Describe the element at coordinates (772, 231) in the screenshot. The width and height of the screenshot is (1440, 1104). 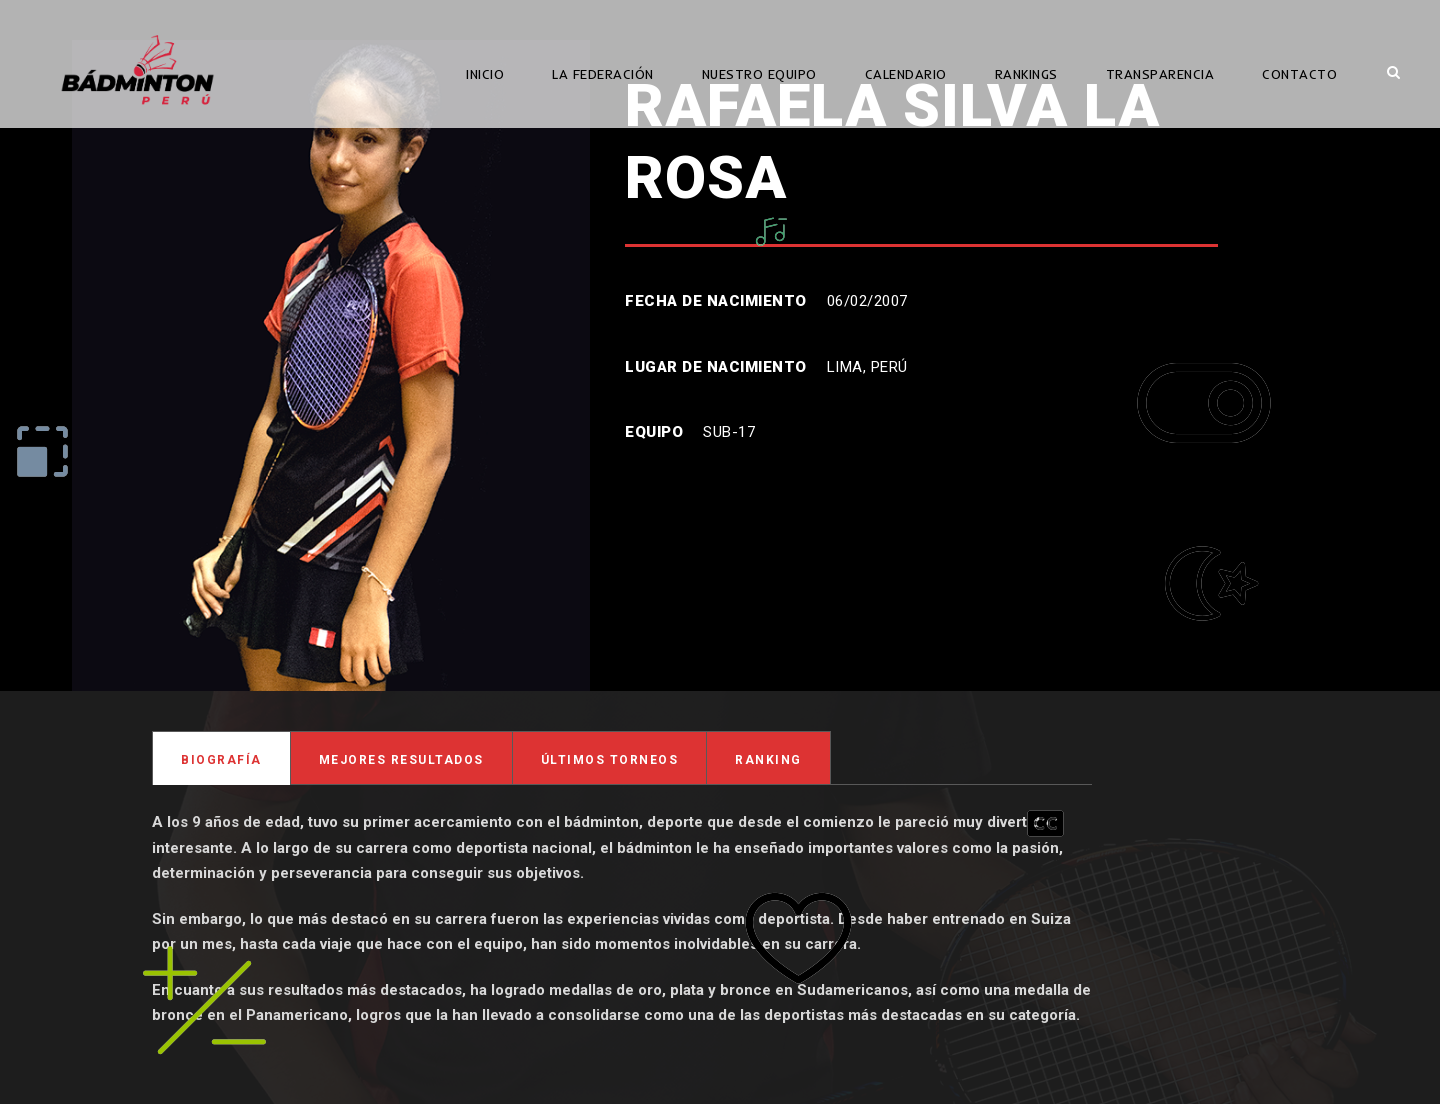
I see `remove a song from your playlist` at that location.